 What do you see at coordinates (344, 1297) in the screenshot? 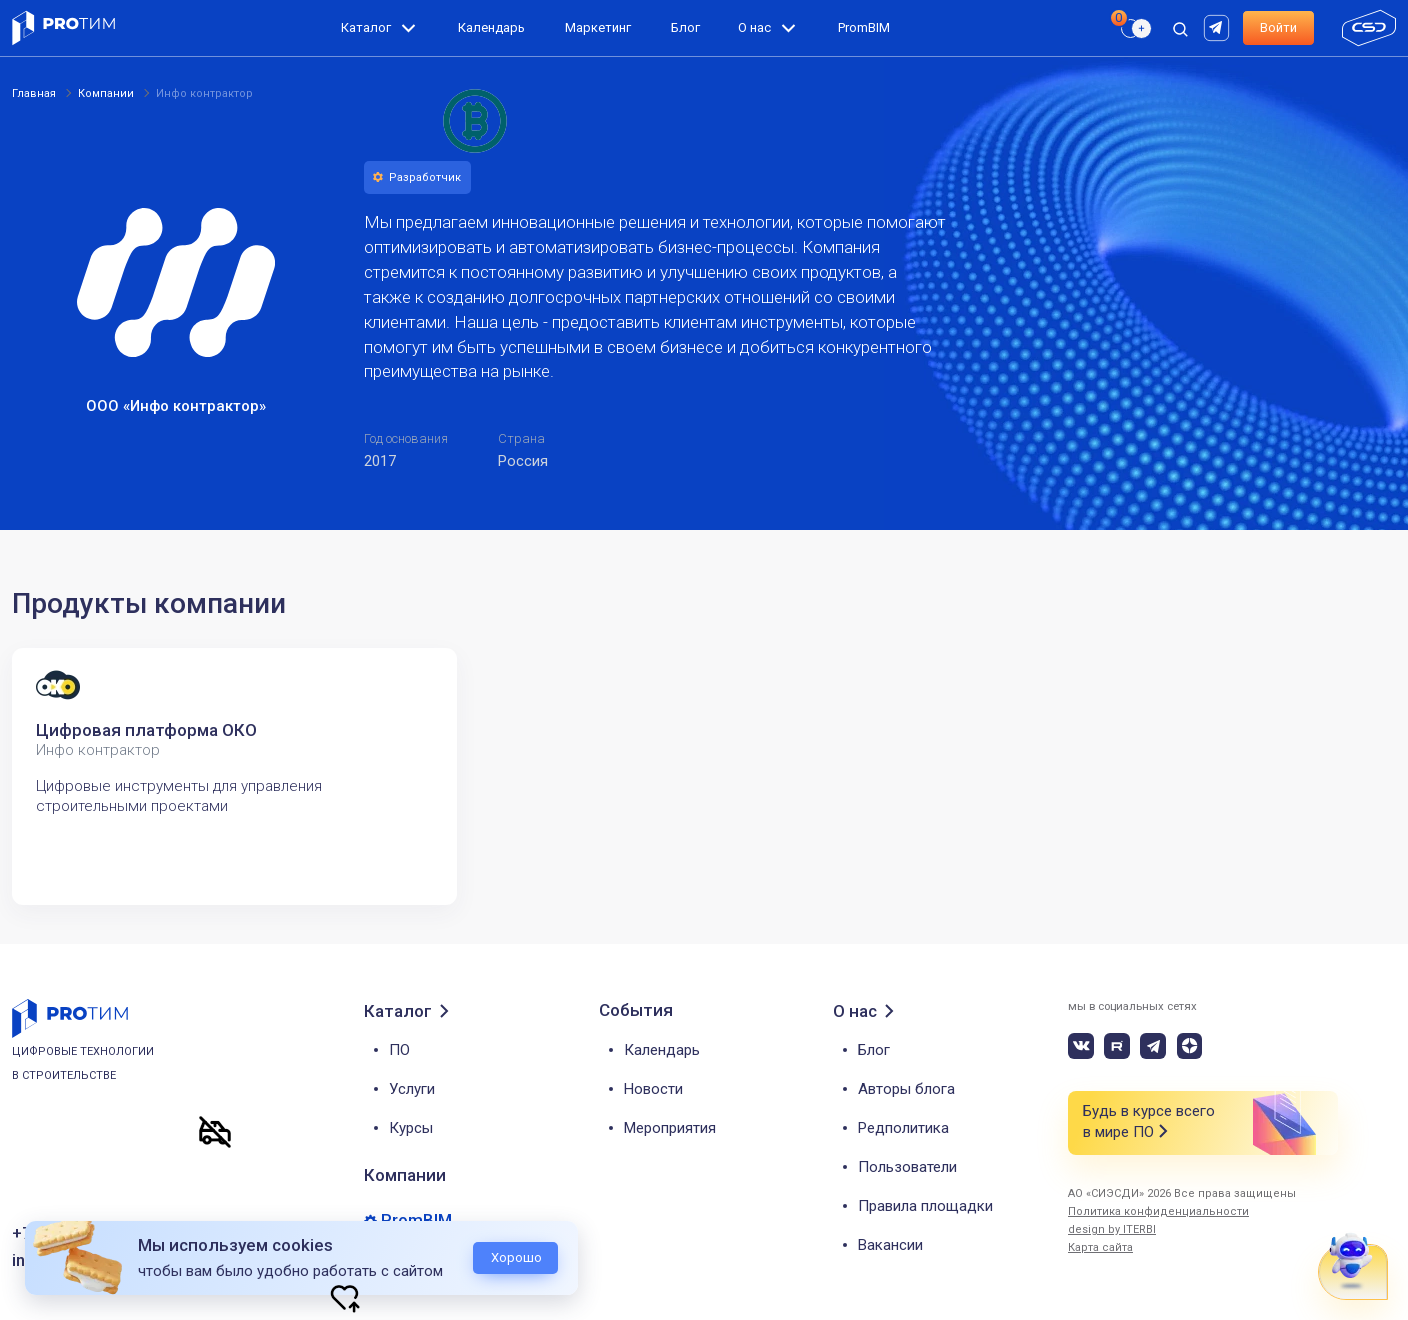
I see `upload or share a favorite item` at bounding box center [344, 1297].